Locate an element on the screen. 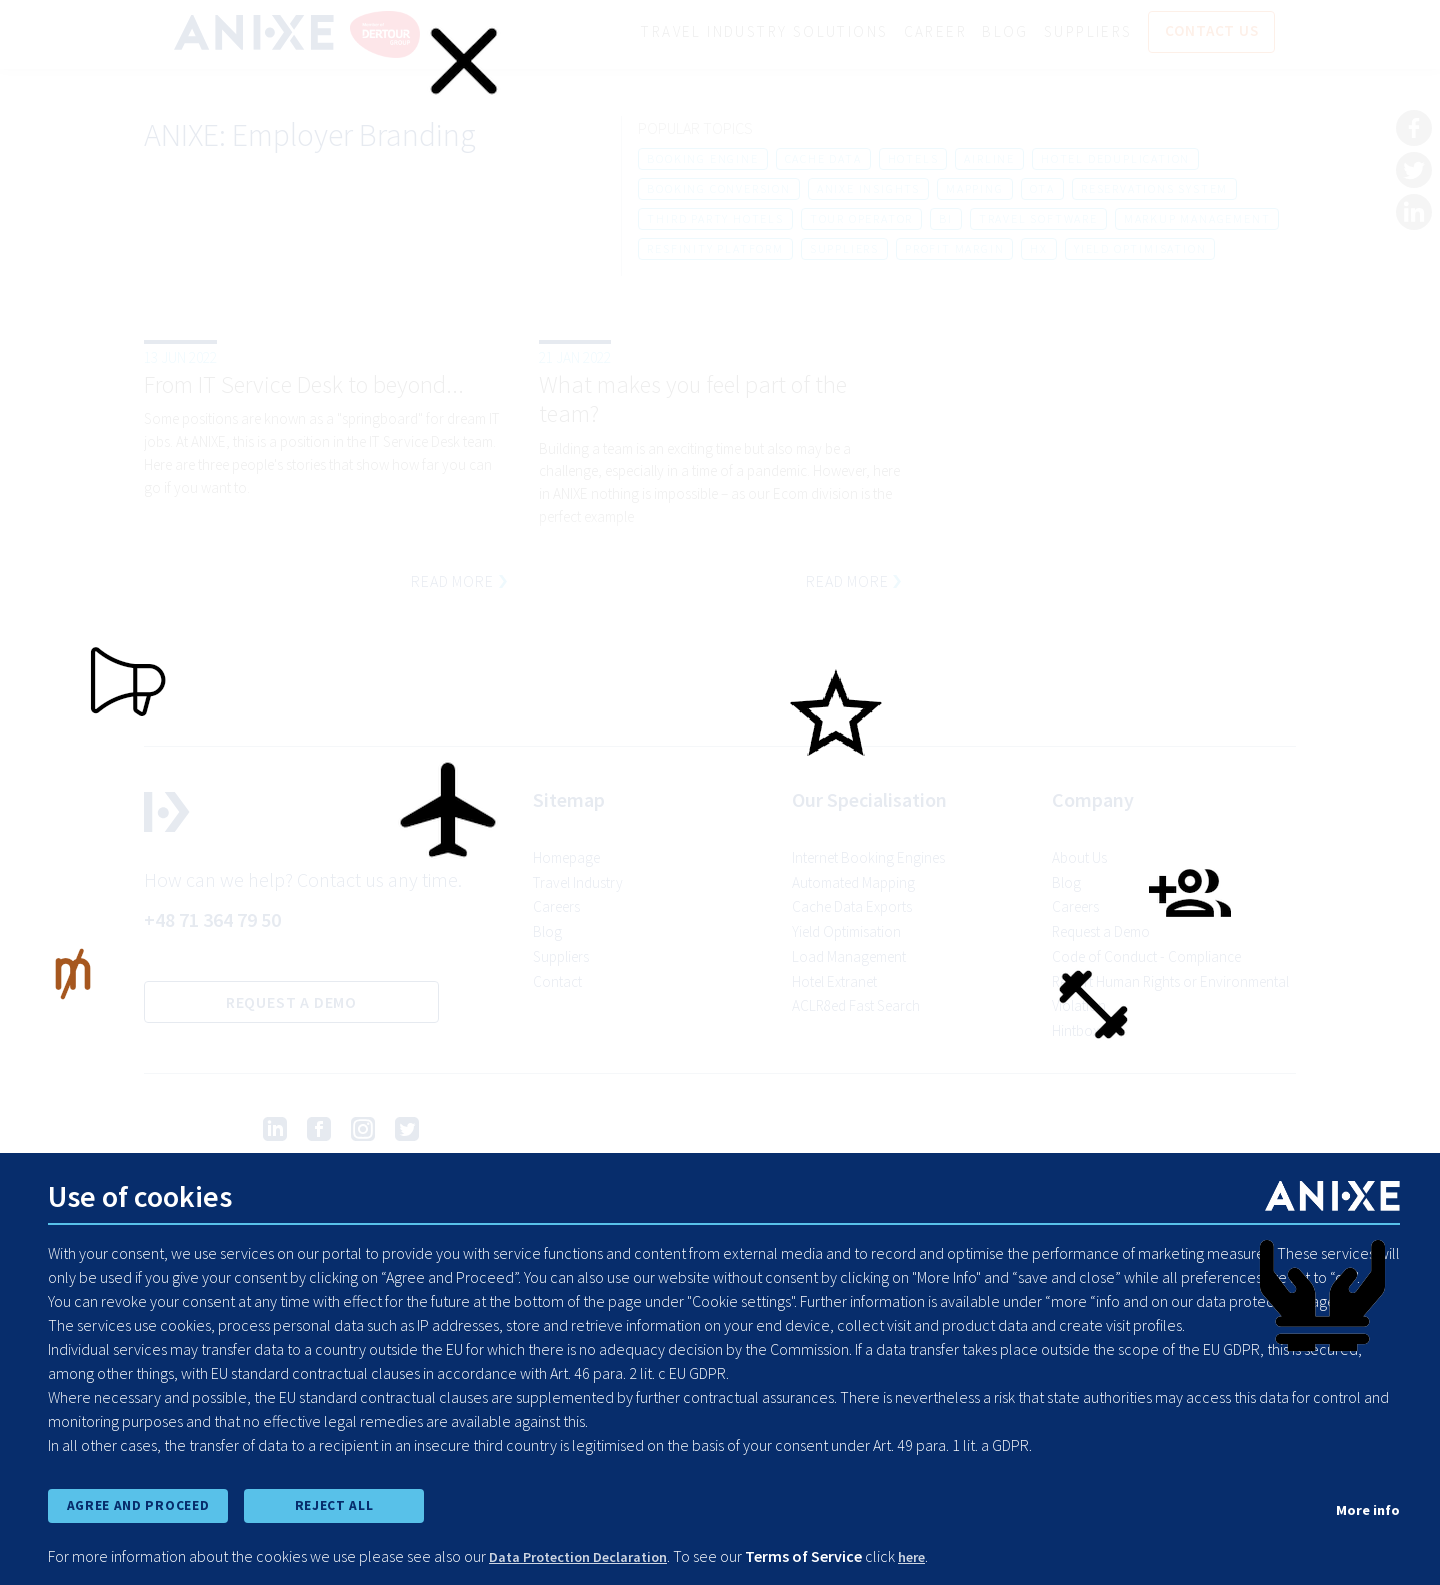 The image size is (1440, 1585). access airport or flight information is located at coordinates (448, 810).